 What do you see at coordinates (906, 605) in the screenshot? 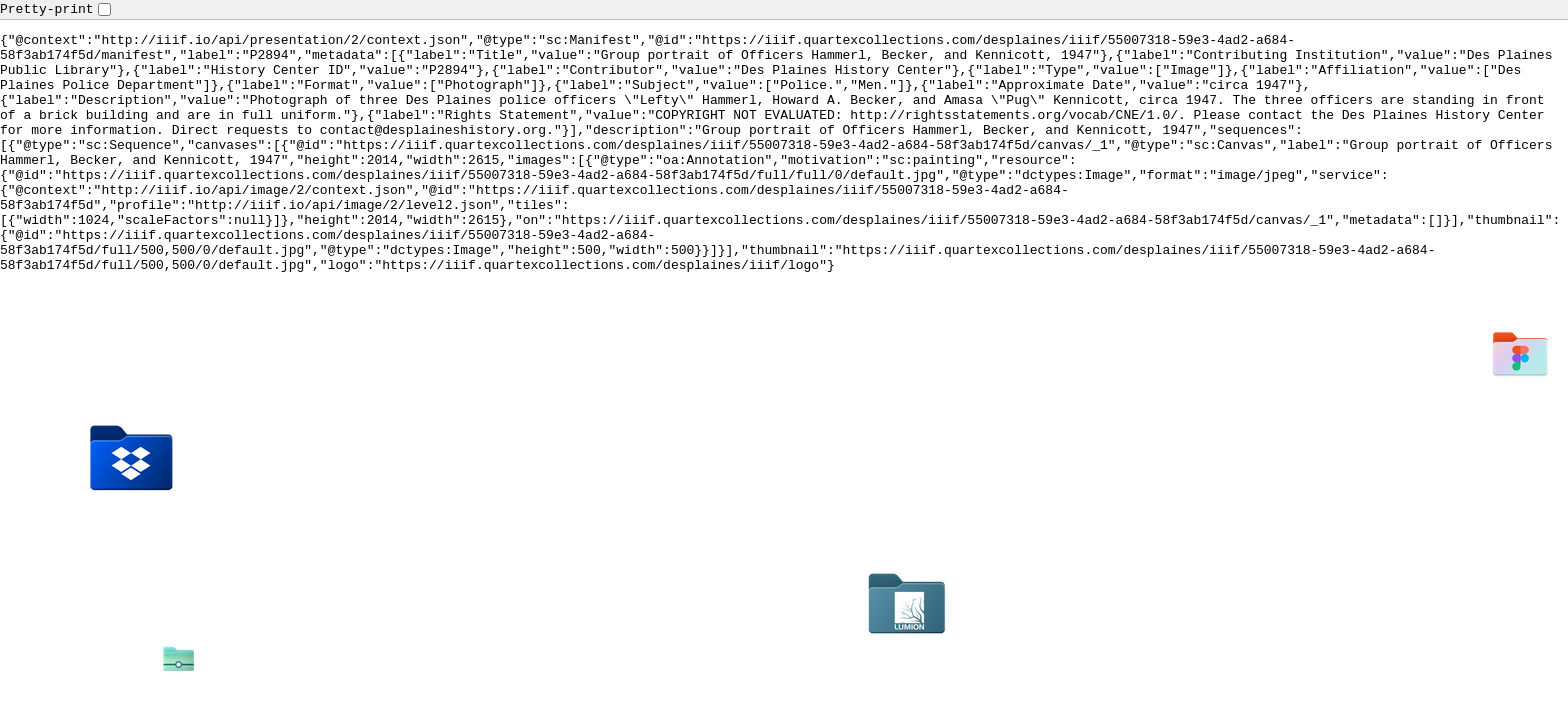
I see `open lumion project files folder` at bounding box center [906, 605].